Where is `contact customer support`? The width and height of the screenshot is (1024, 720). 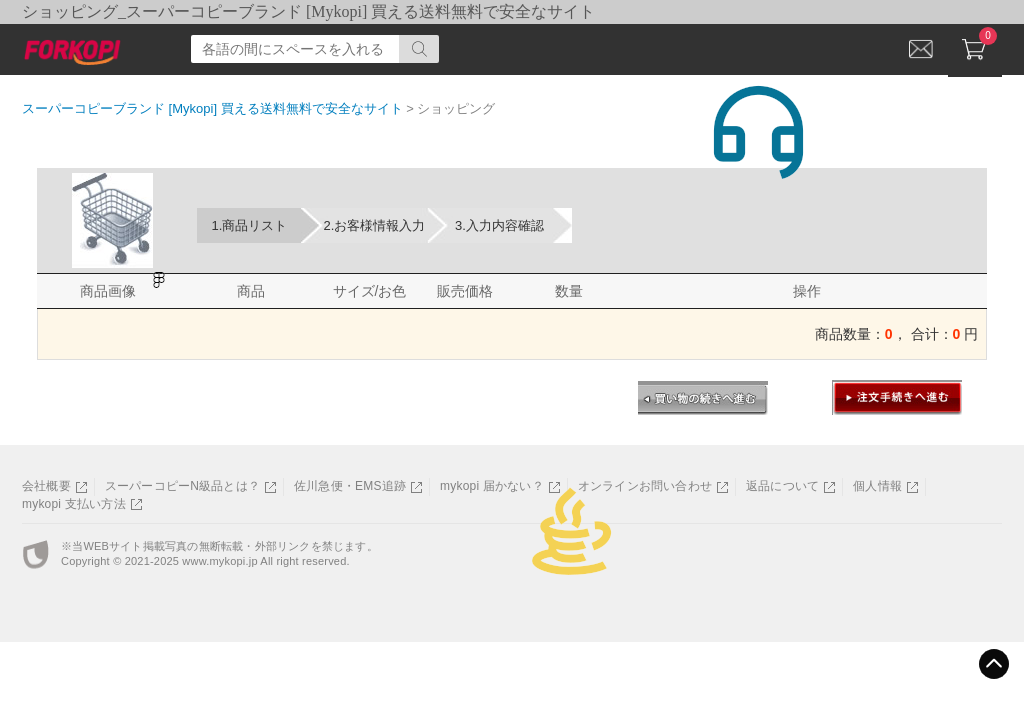 contact customer support is located at coordinates (758, 130).